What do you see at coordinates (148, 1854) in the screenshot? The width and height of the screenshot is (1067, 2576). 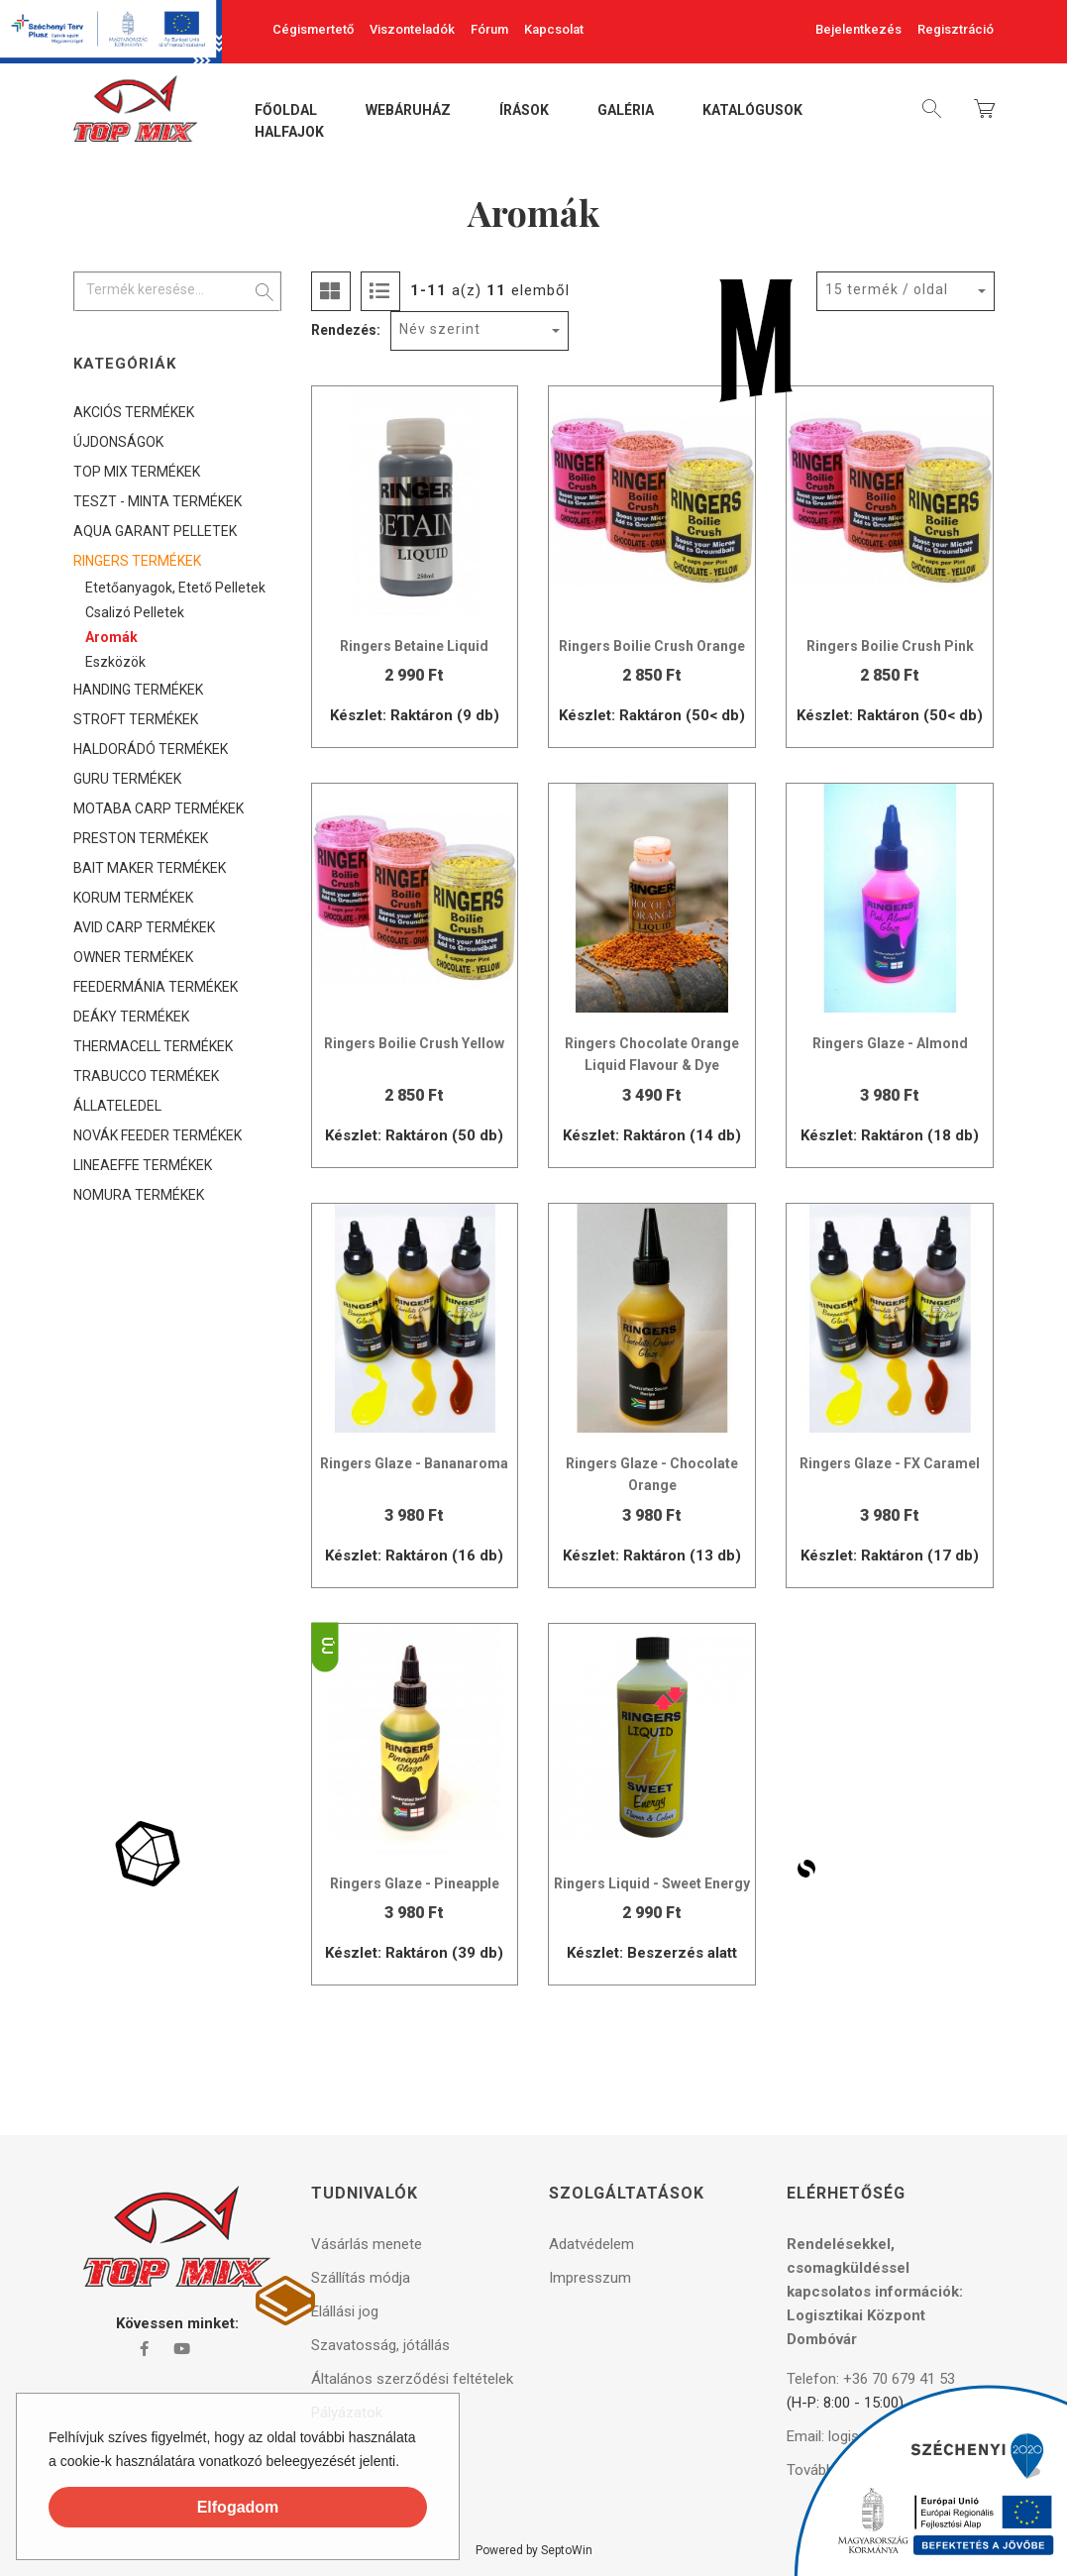 I see `influxdb time-series database logo` at bounding box center [148, 1854].